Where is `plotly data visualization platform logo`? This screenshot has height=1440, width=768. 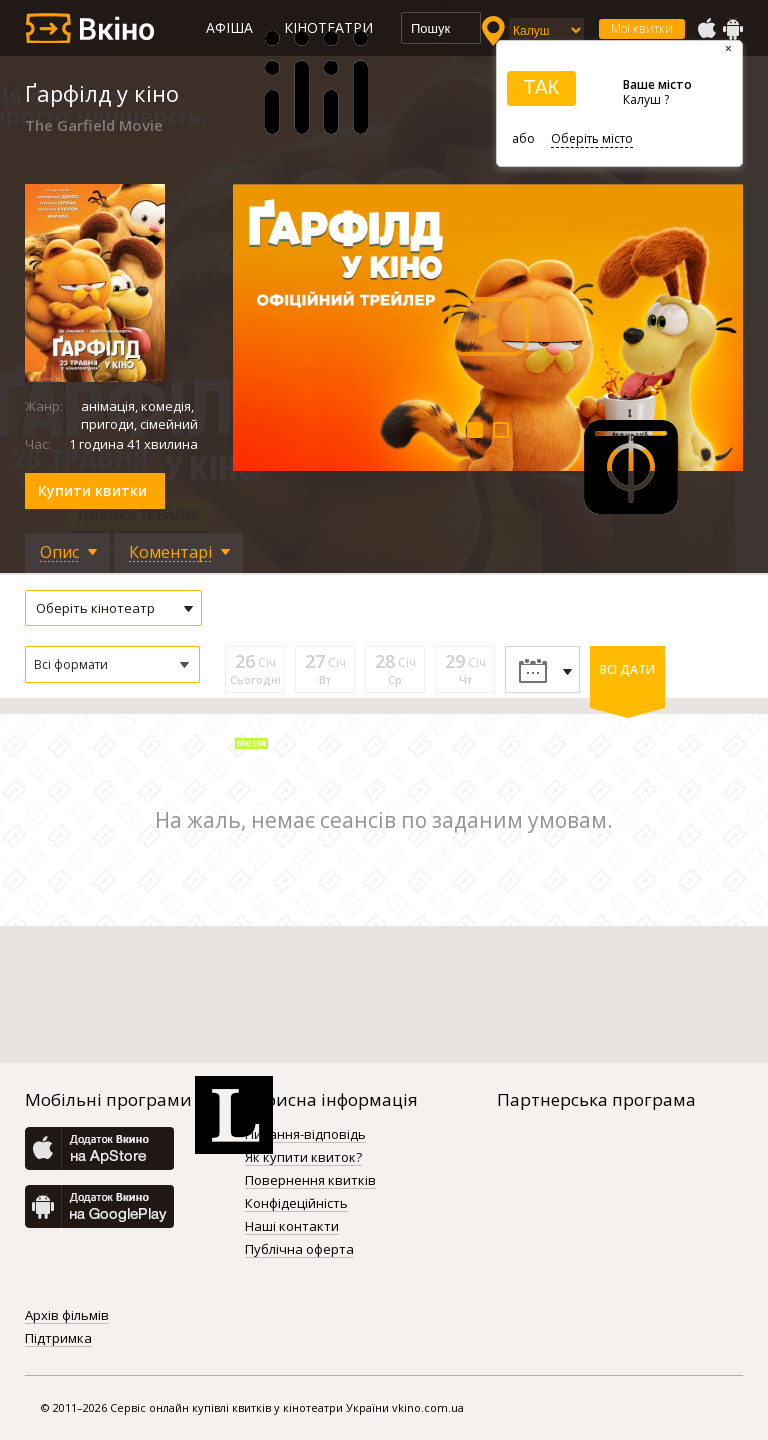
plotly data visualization platform logo is located at coordinates (316, 82).